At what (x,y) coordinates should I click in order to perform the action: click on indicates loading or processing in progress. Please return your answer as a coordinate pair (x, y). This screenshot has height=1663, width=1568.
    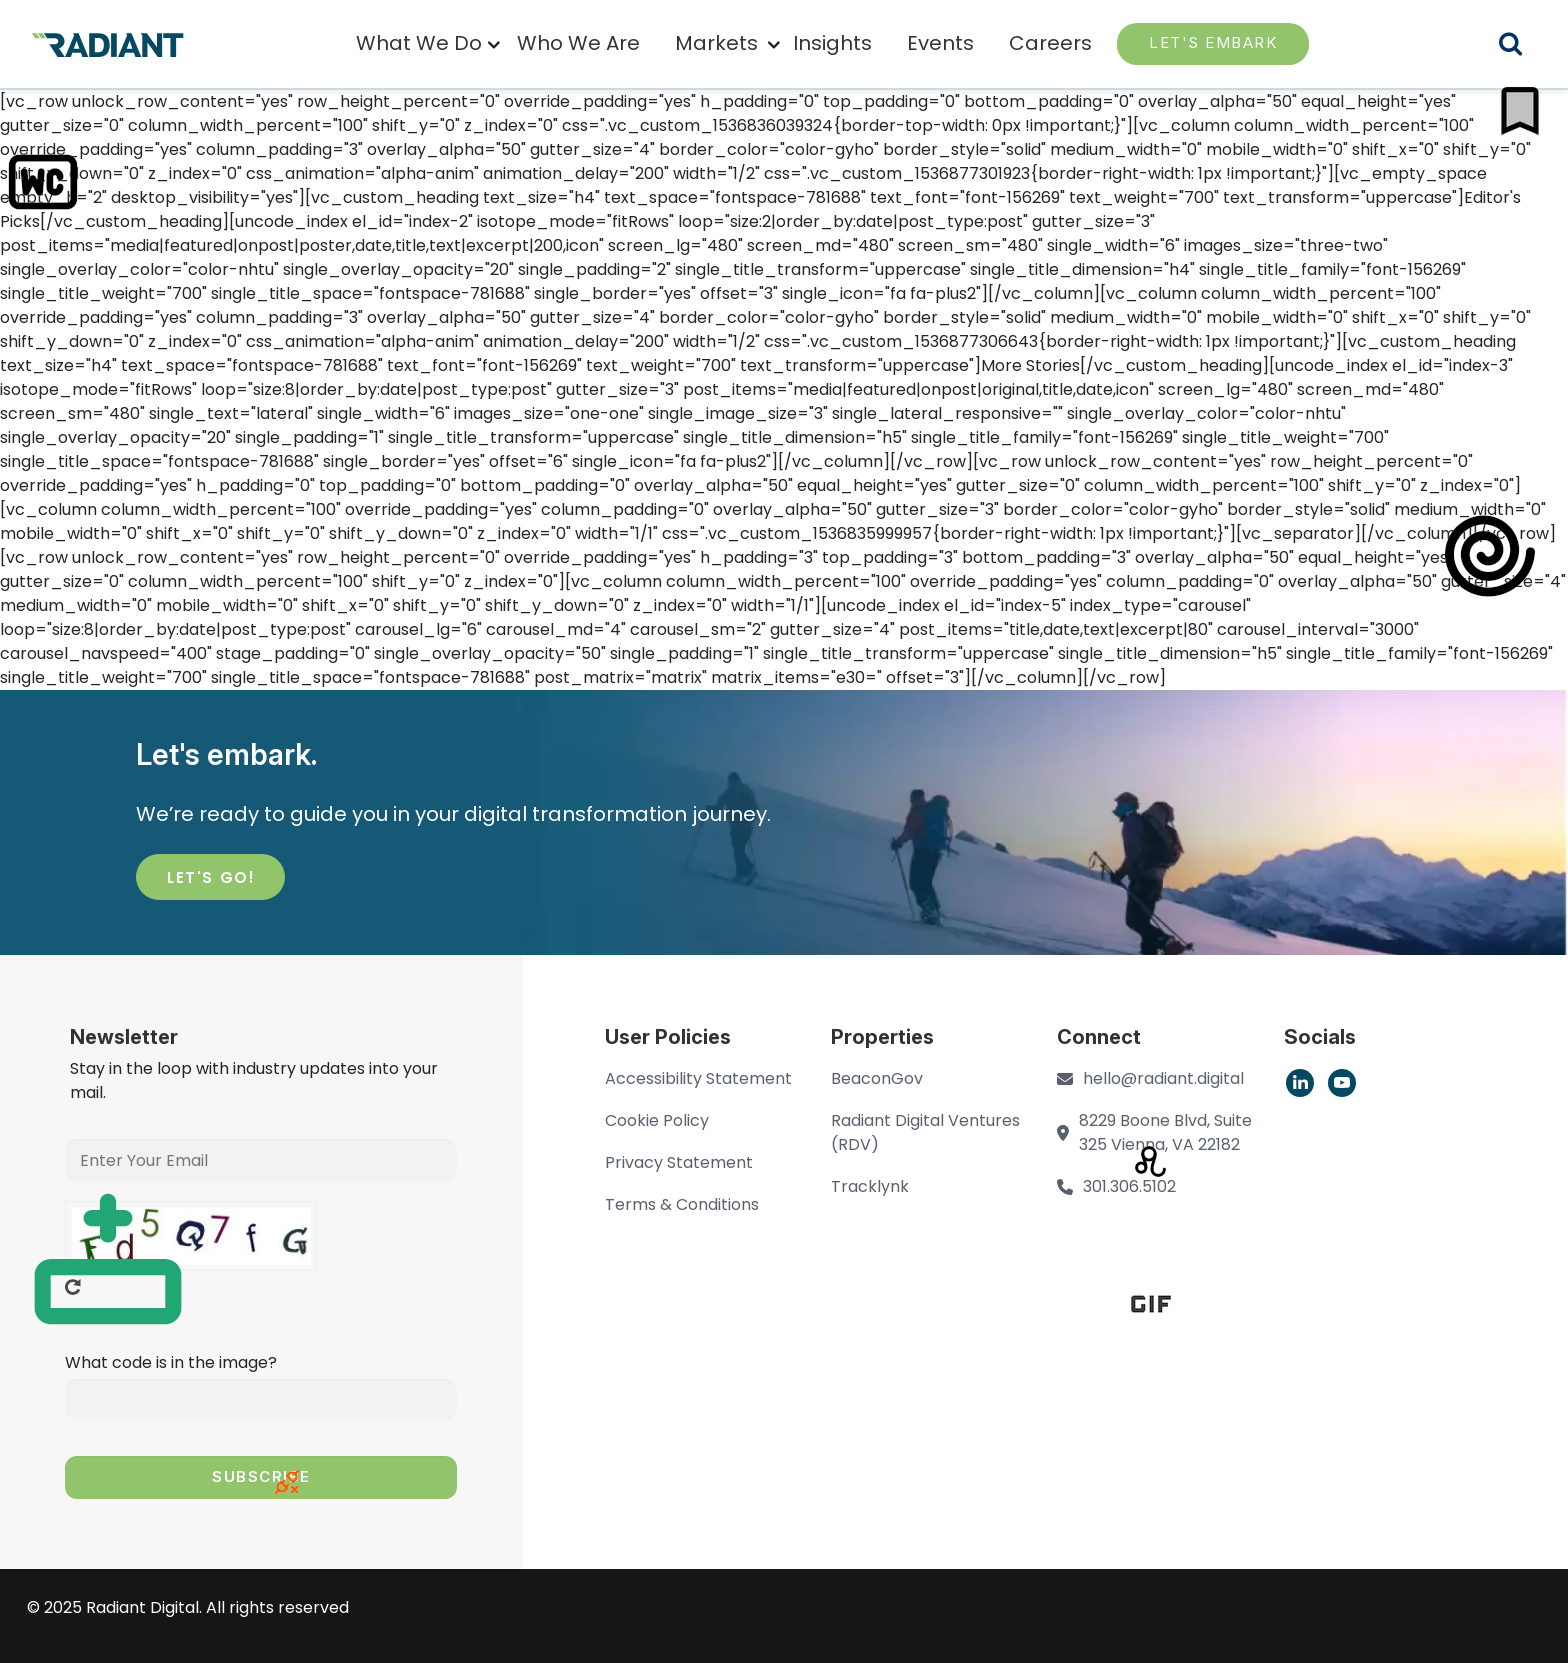
    Looking at the image, I should click on (1490, 556).